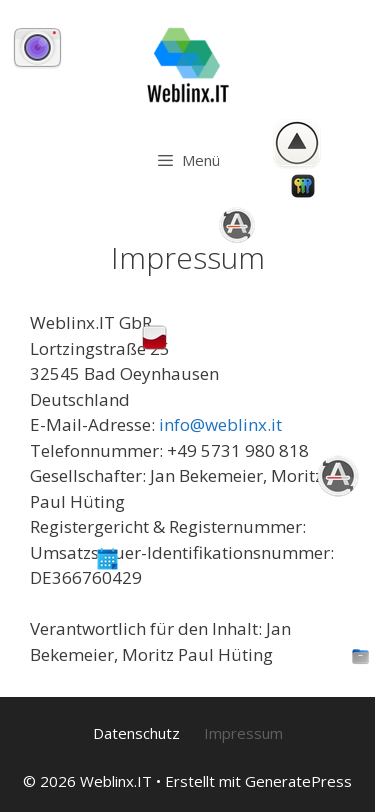 The width and height of the screenshot is (375, 812). Describe the element at coordinates (360, 656) in the screenshot. I see `open the file manager application` at that location.